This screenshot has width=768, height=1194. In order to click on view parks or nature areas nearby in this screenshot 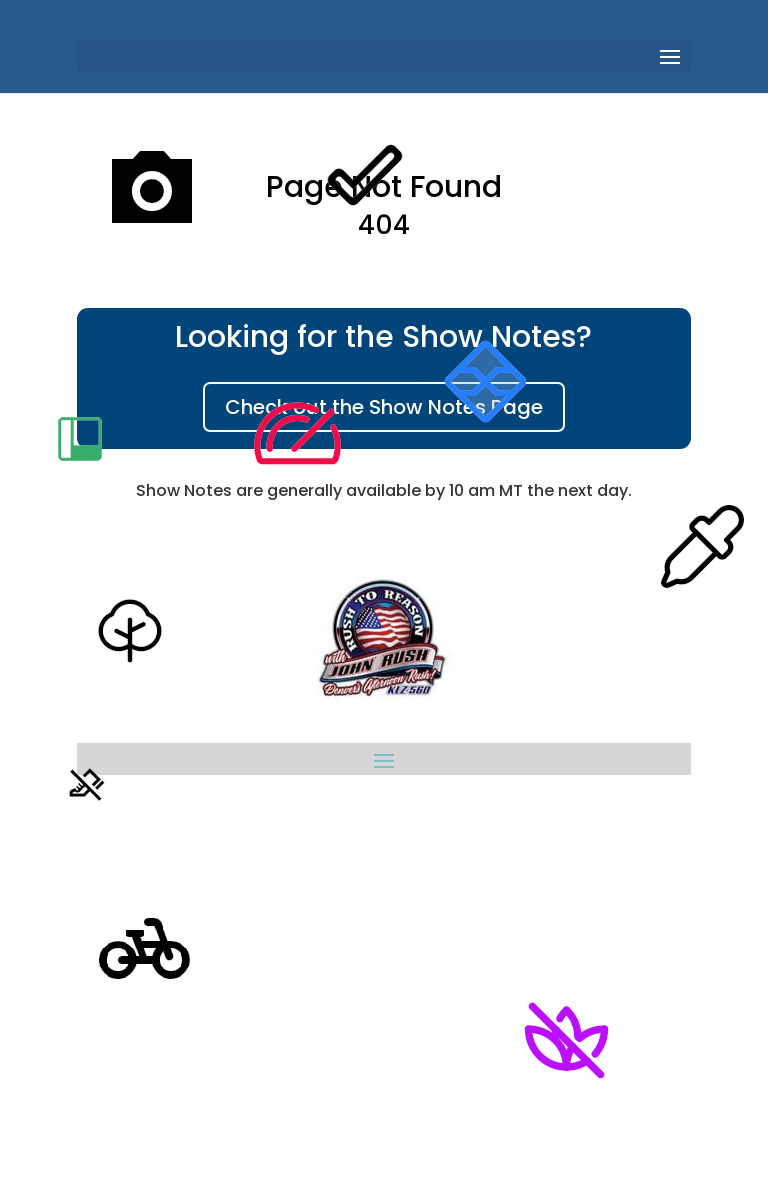, I will do `click(130, 631)`.